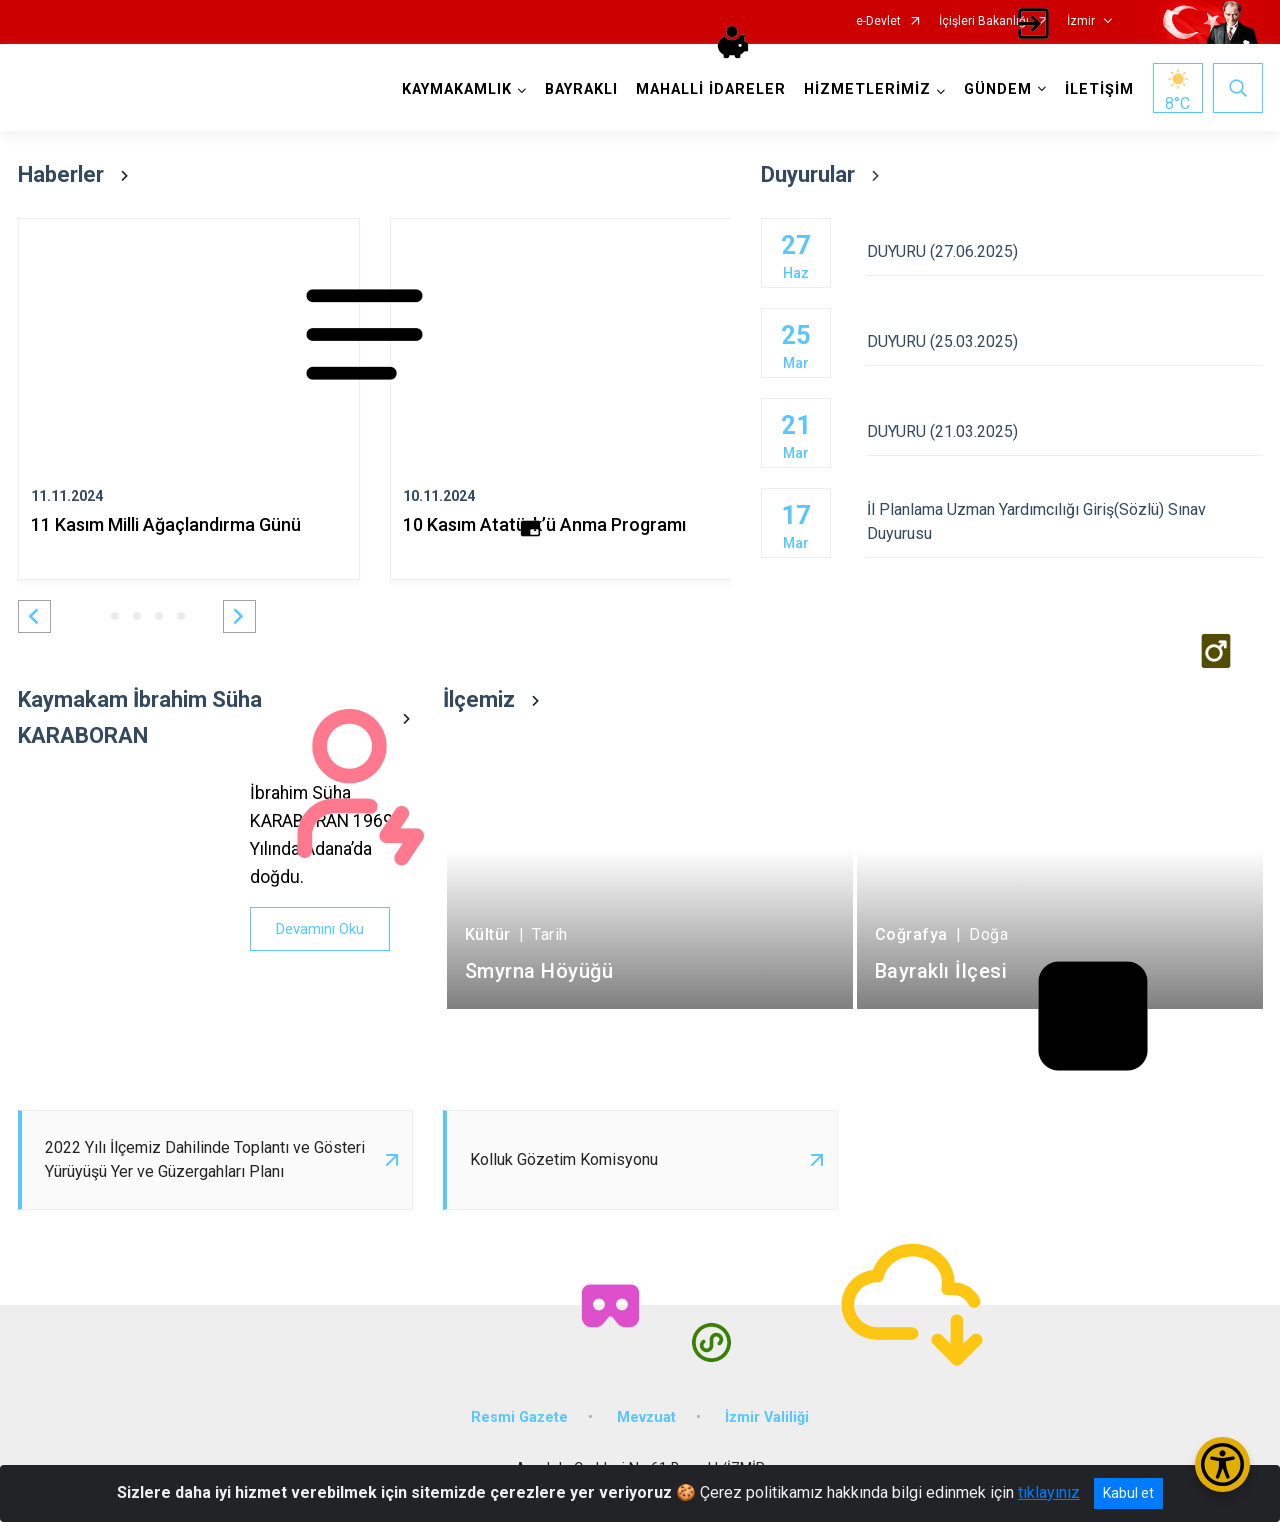 Image resolution: width=1280 pixels, height=1522 pixels. What do you see at coordinates (1216, 651) in the screenshot?
I see `indicates male gender selection` at bounding box center [1216, 651].